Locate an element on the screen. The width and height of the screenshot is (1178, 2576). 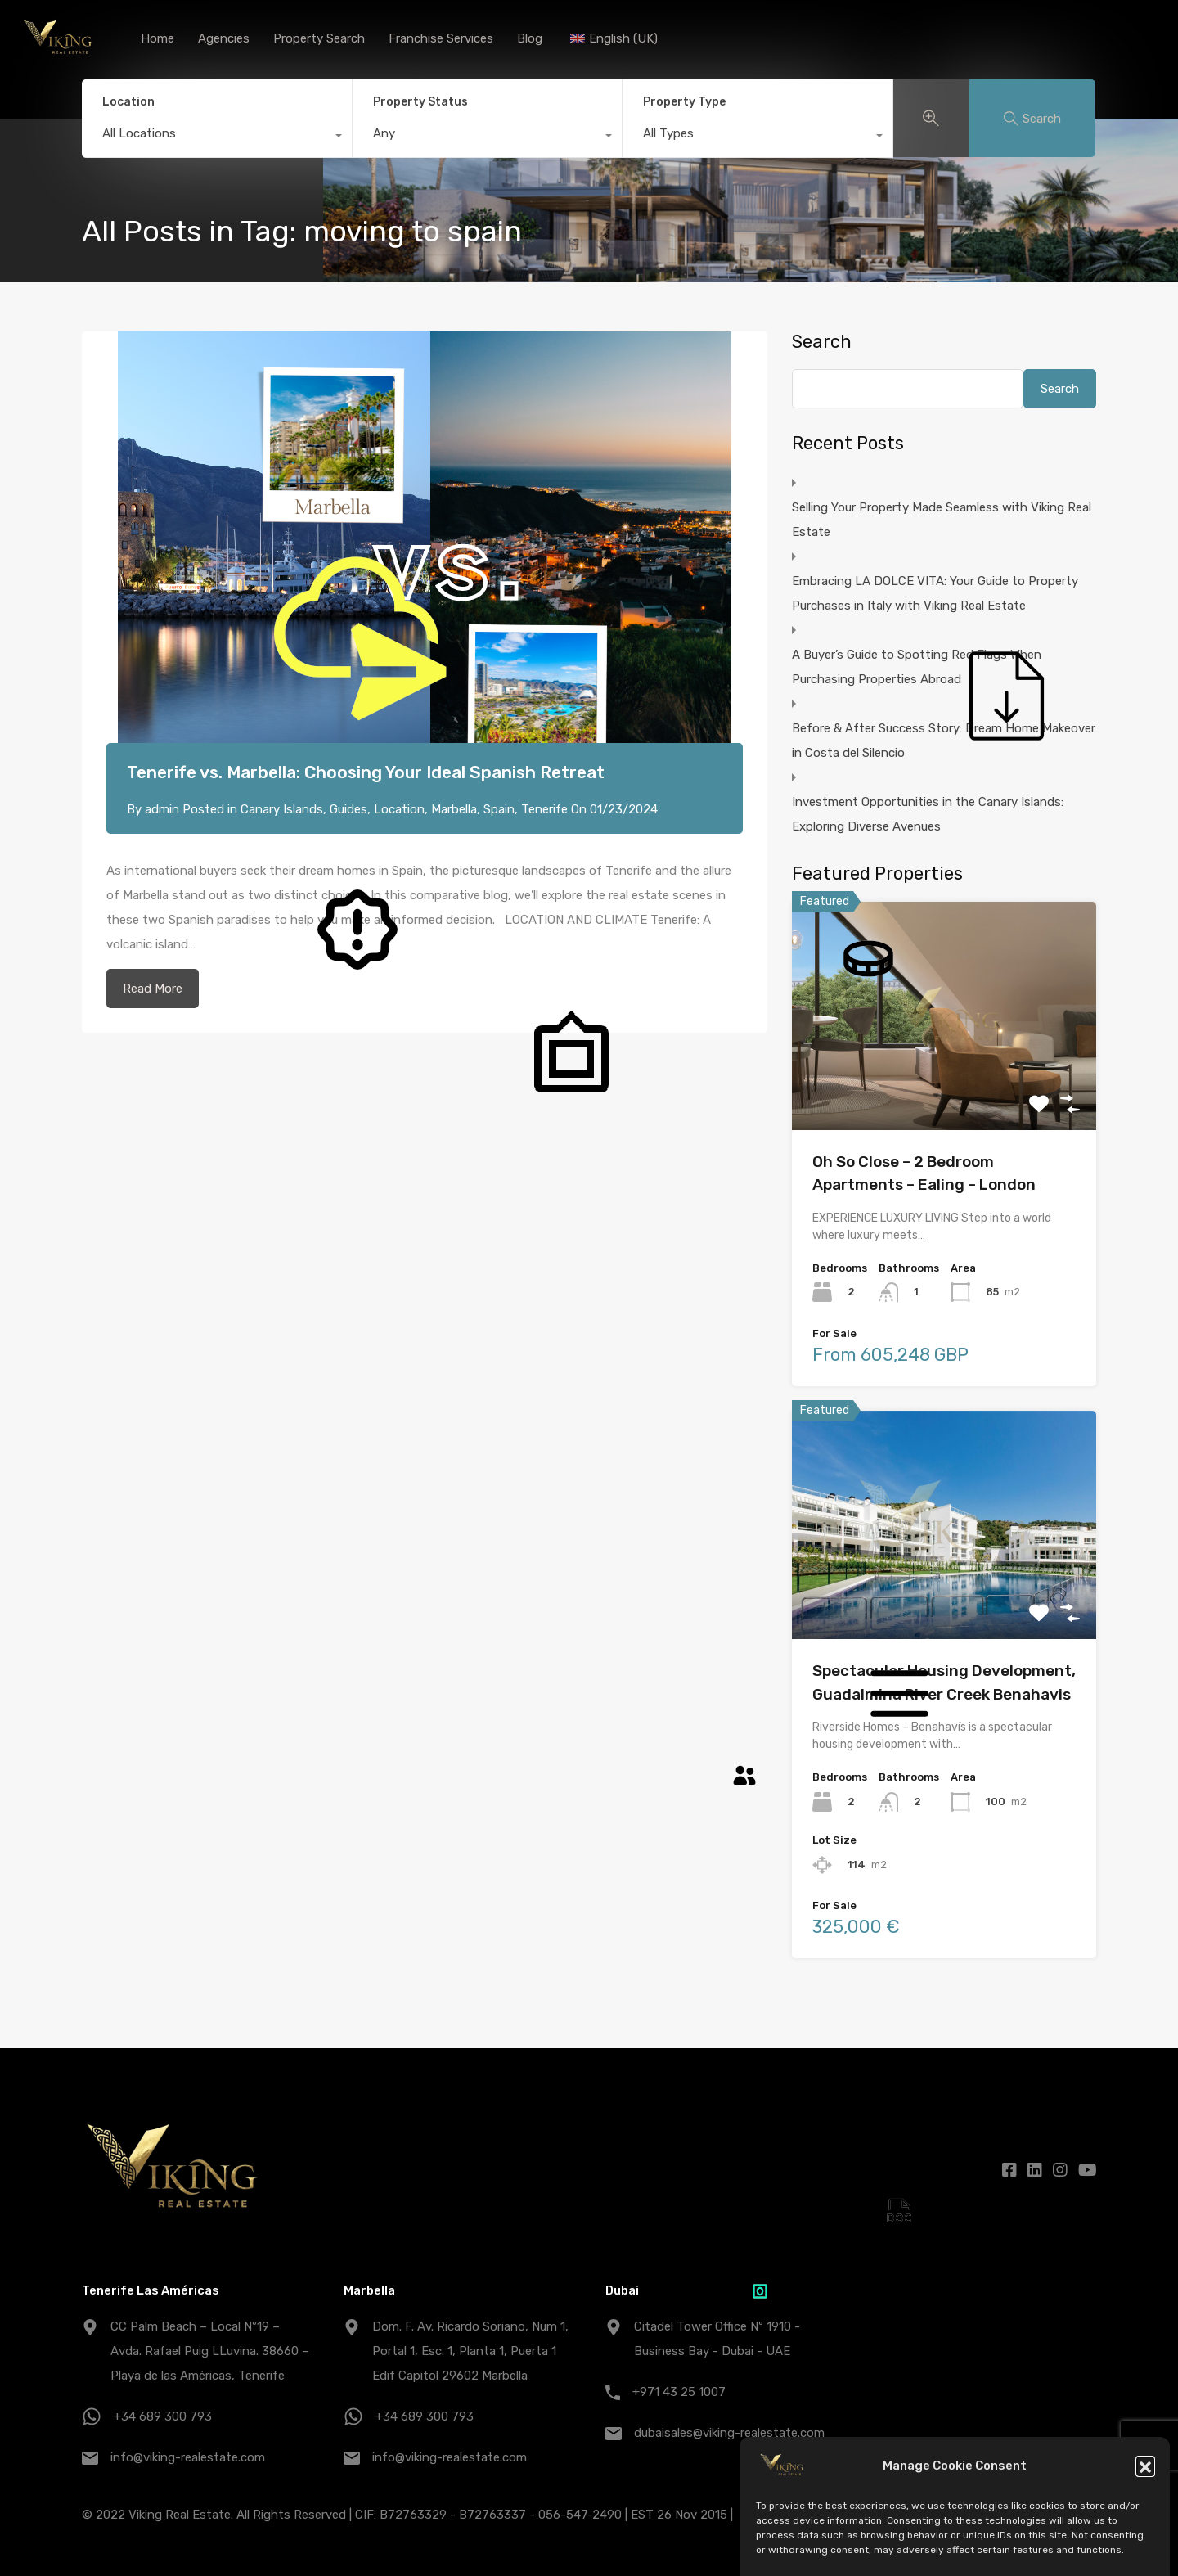
justify text alignment is located at coordinates (899, 1693).